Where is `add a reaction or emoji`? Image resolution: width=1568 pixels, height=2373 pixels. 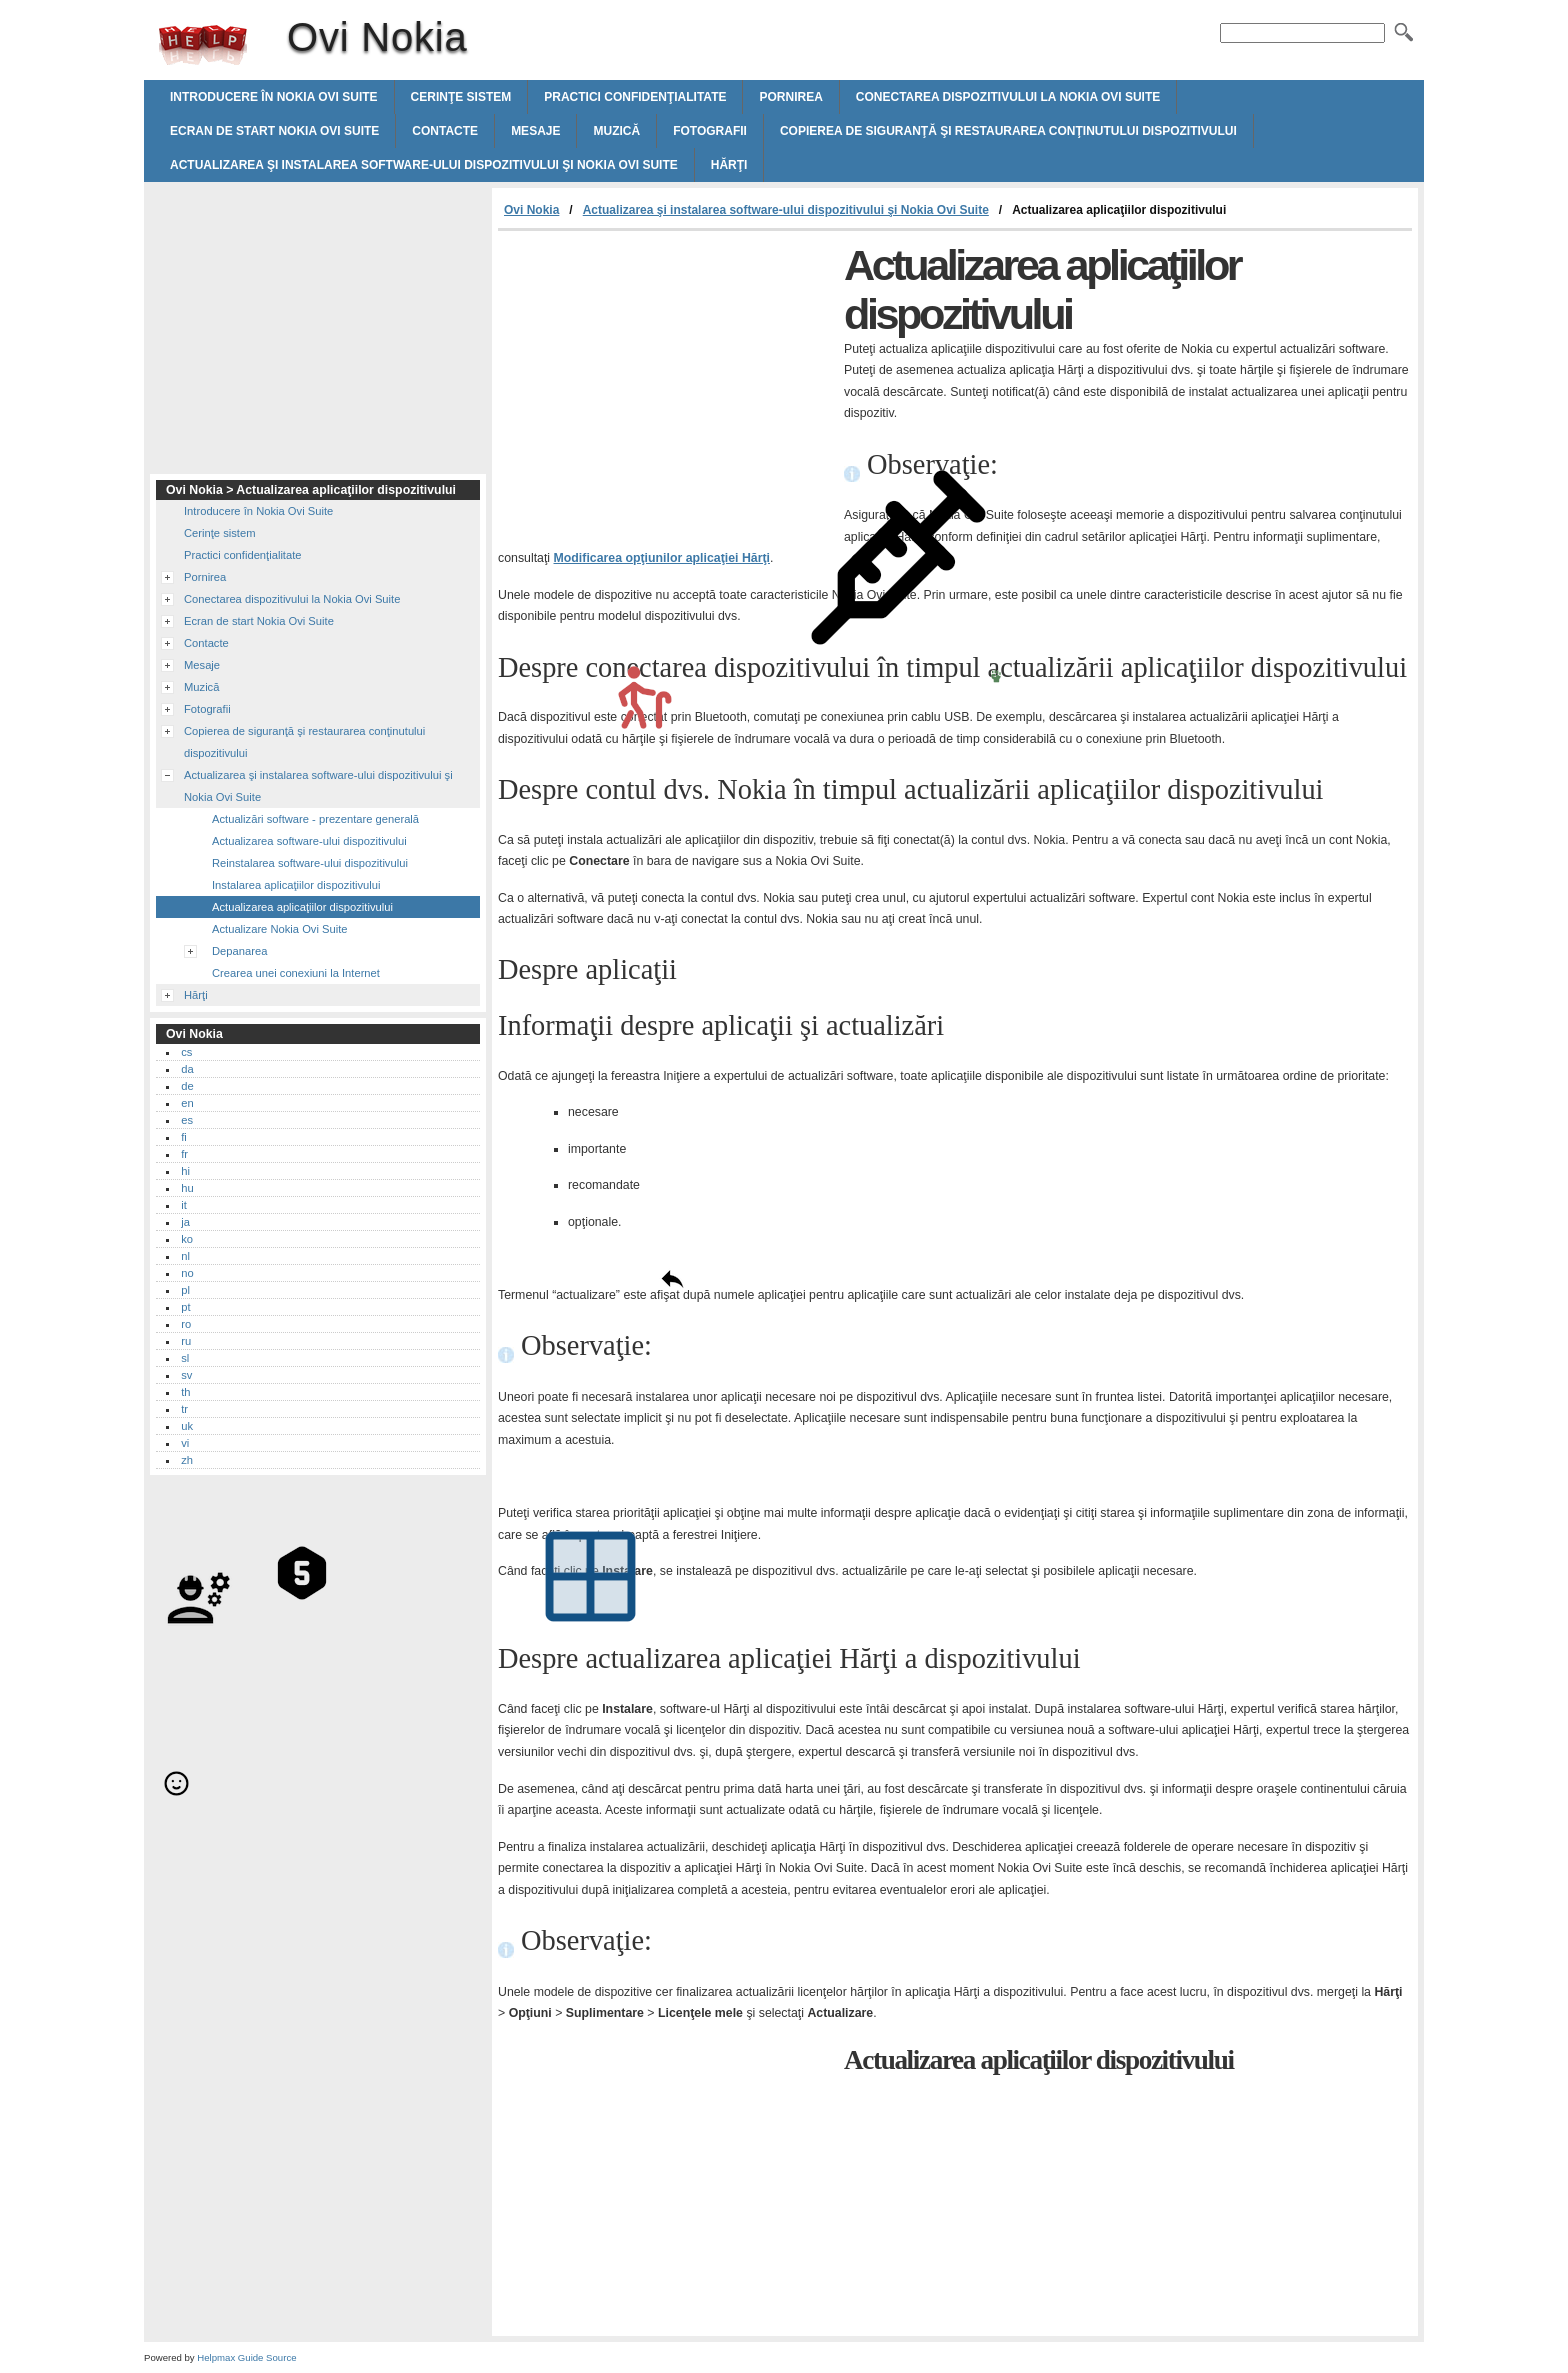
add a reaction or emoji is located at coordinates (176, 1783).